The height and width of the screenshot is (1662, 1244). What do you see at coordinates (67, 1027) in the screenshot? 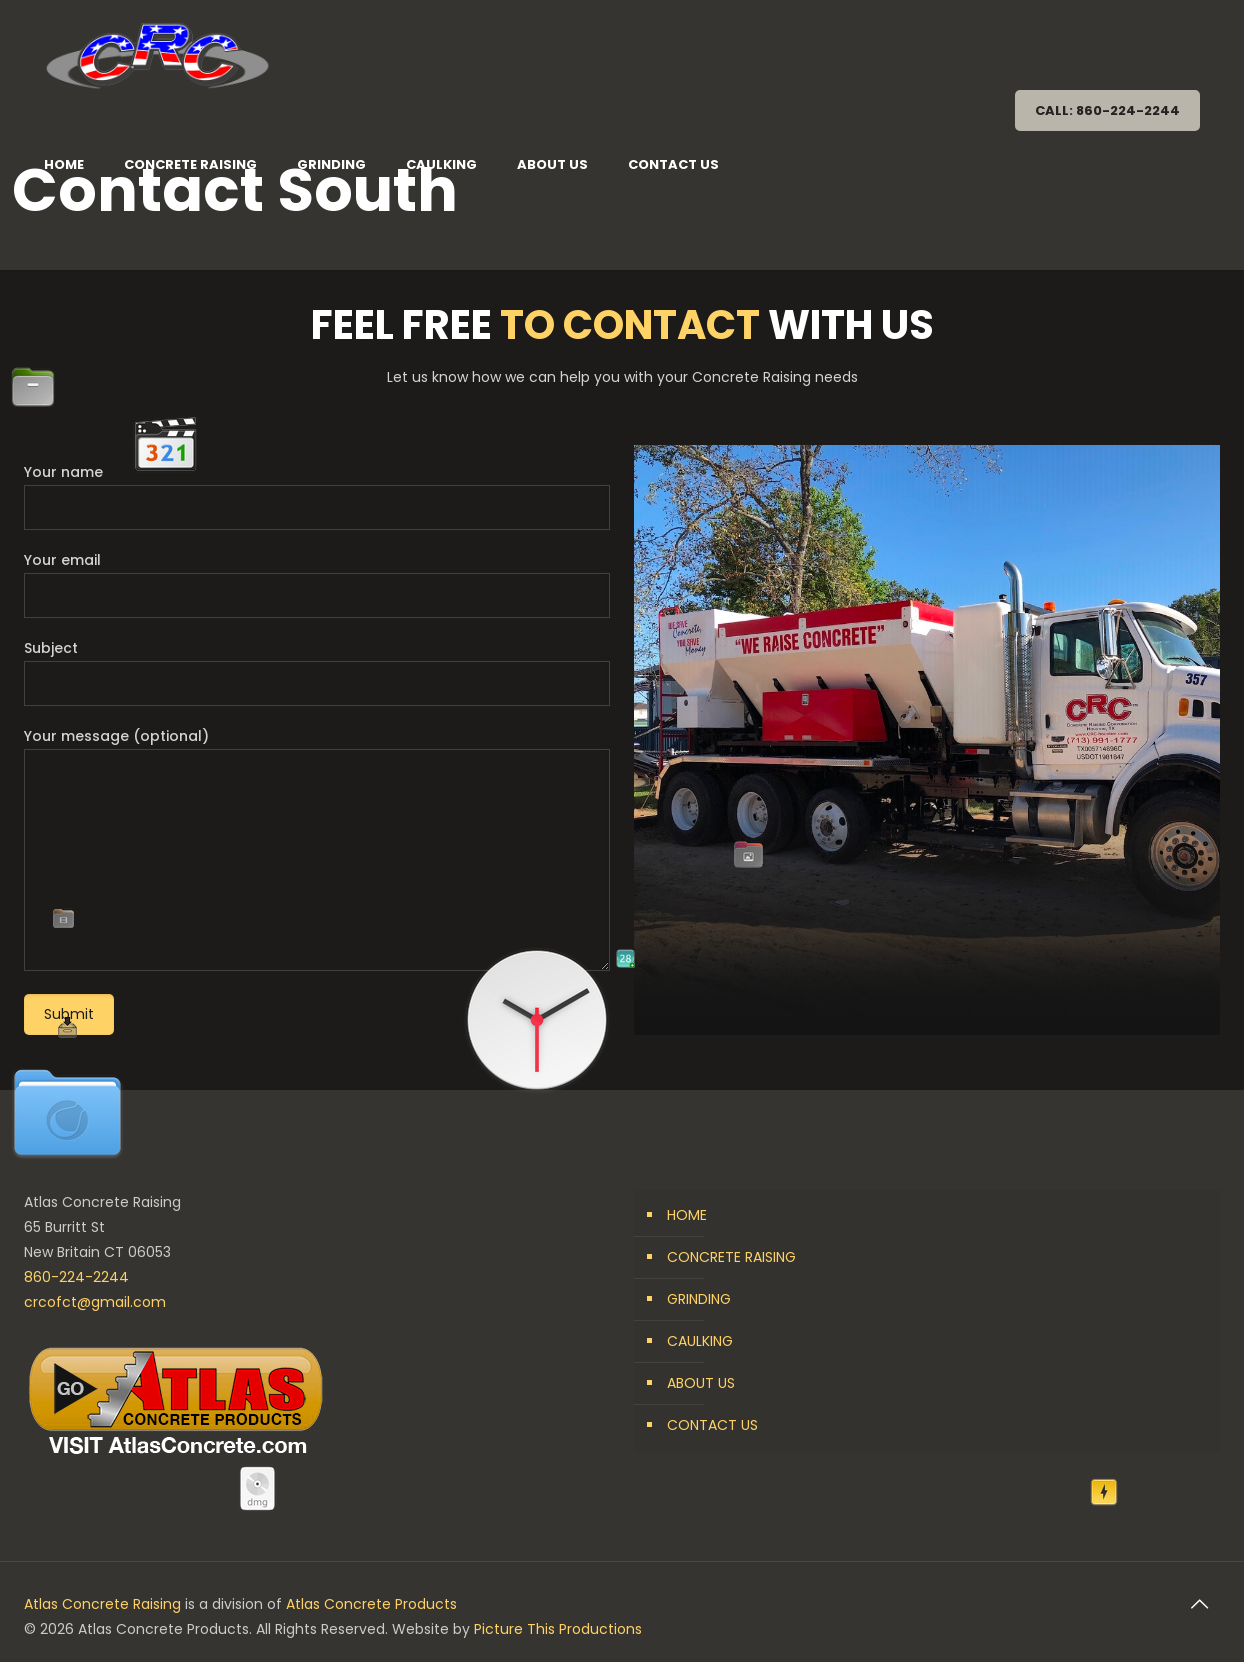
I see `access your dropbox folder in the sidebar` at bounding box center [67, 1027].